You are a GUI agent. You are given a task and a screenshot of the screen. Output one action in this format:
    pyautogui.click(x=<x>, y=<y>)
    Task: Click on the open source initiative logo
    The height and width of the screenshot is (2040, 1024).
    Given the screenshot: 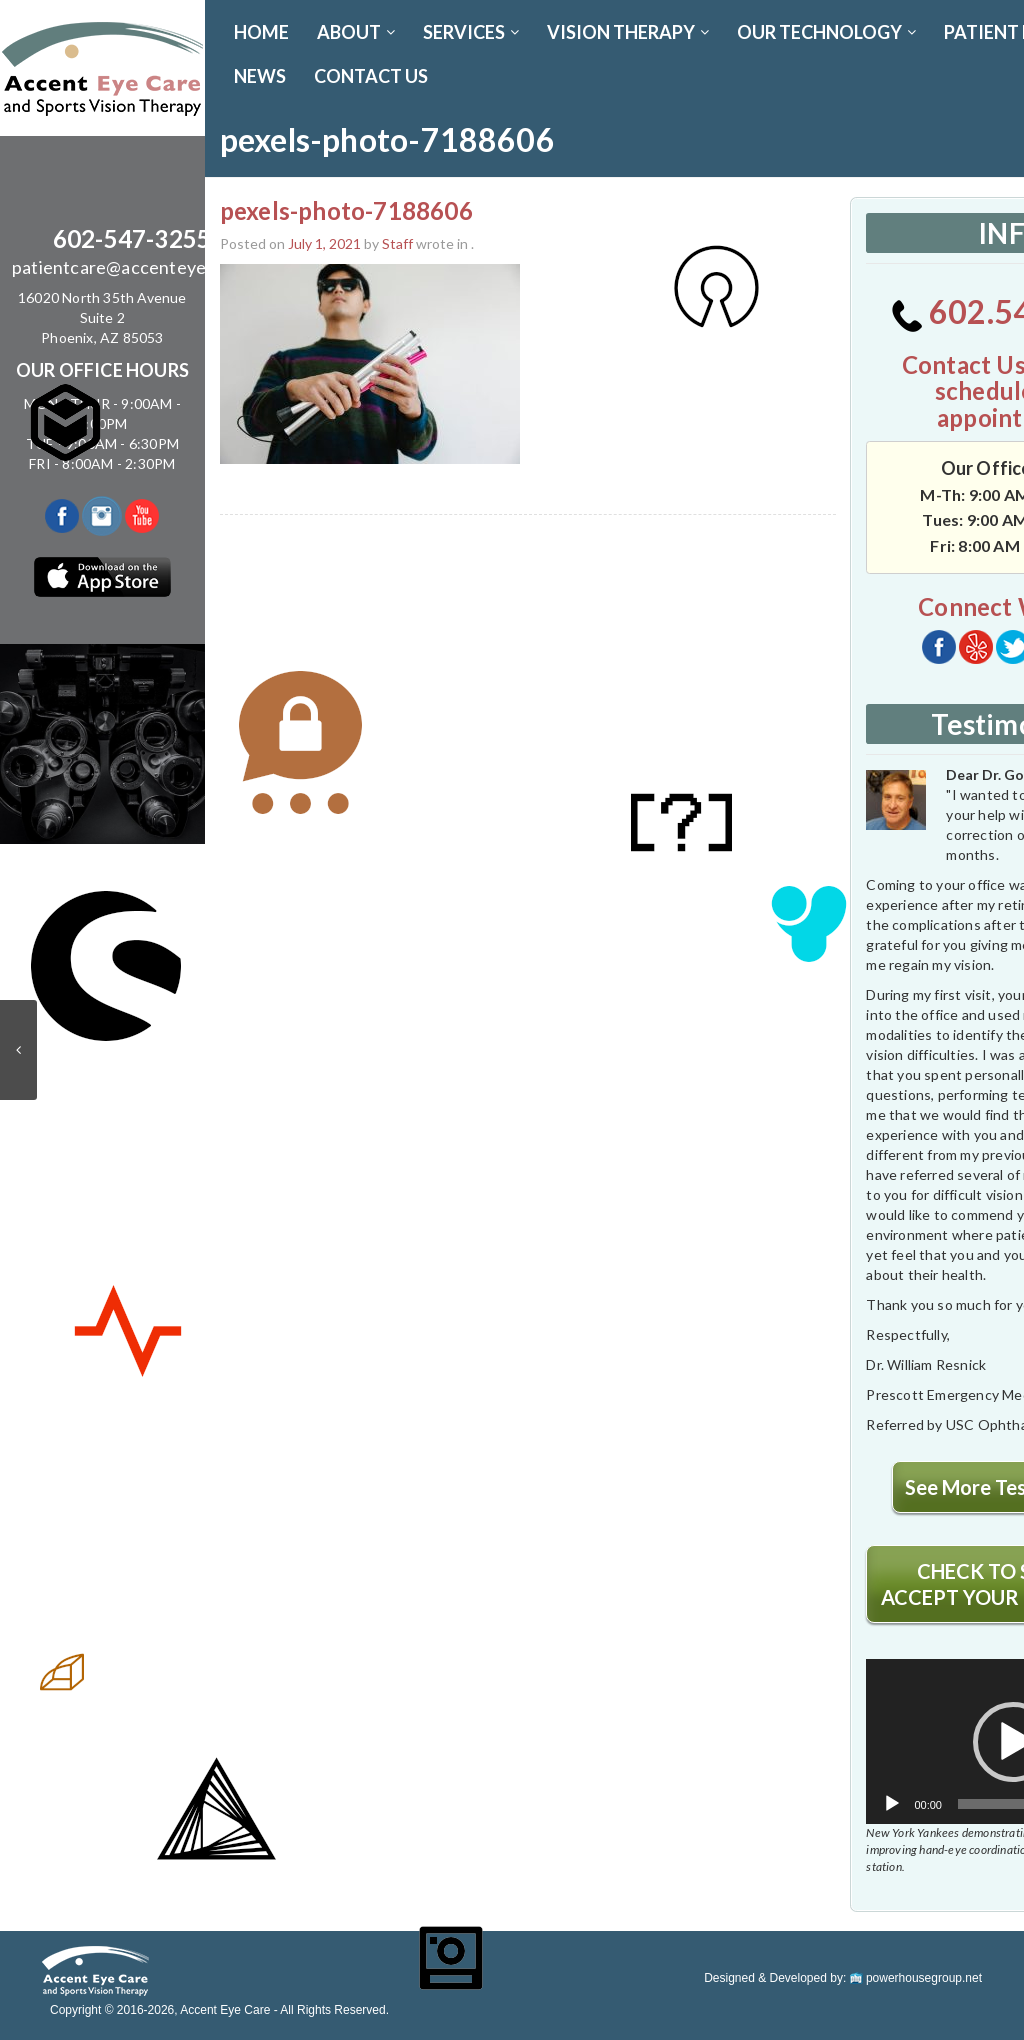 What is the action you would take?
    pyautogui.click(x=716, y=286)
    